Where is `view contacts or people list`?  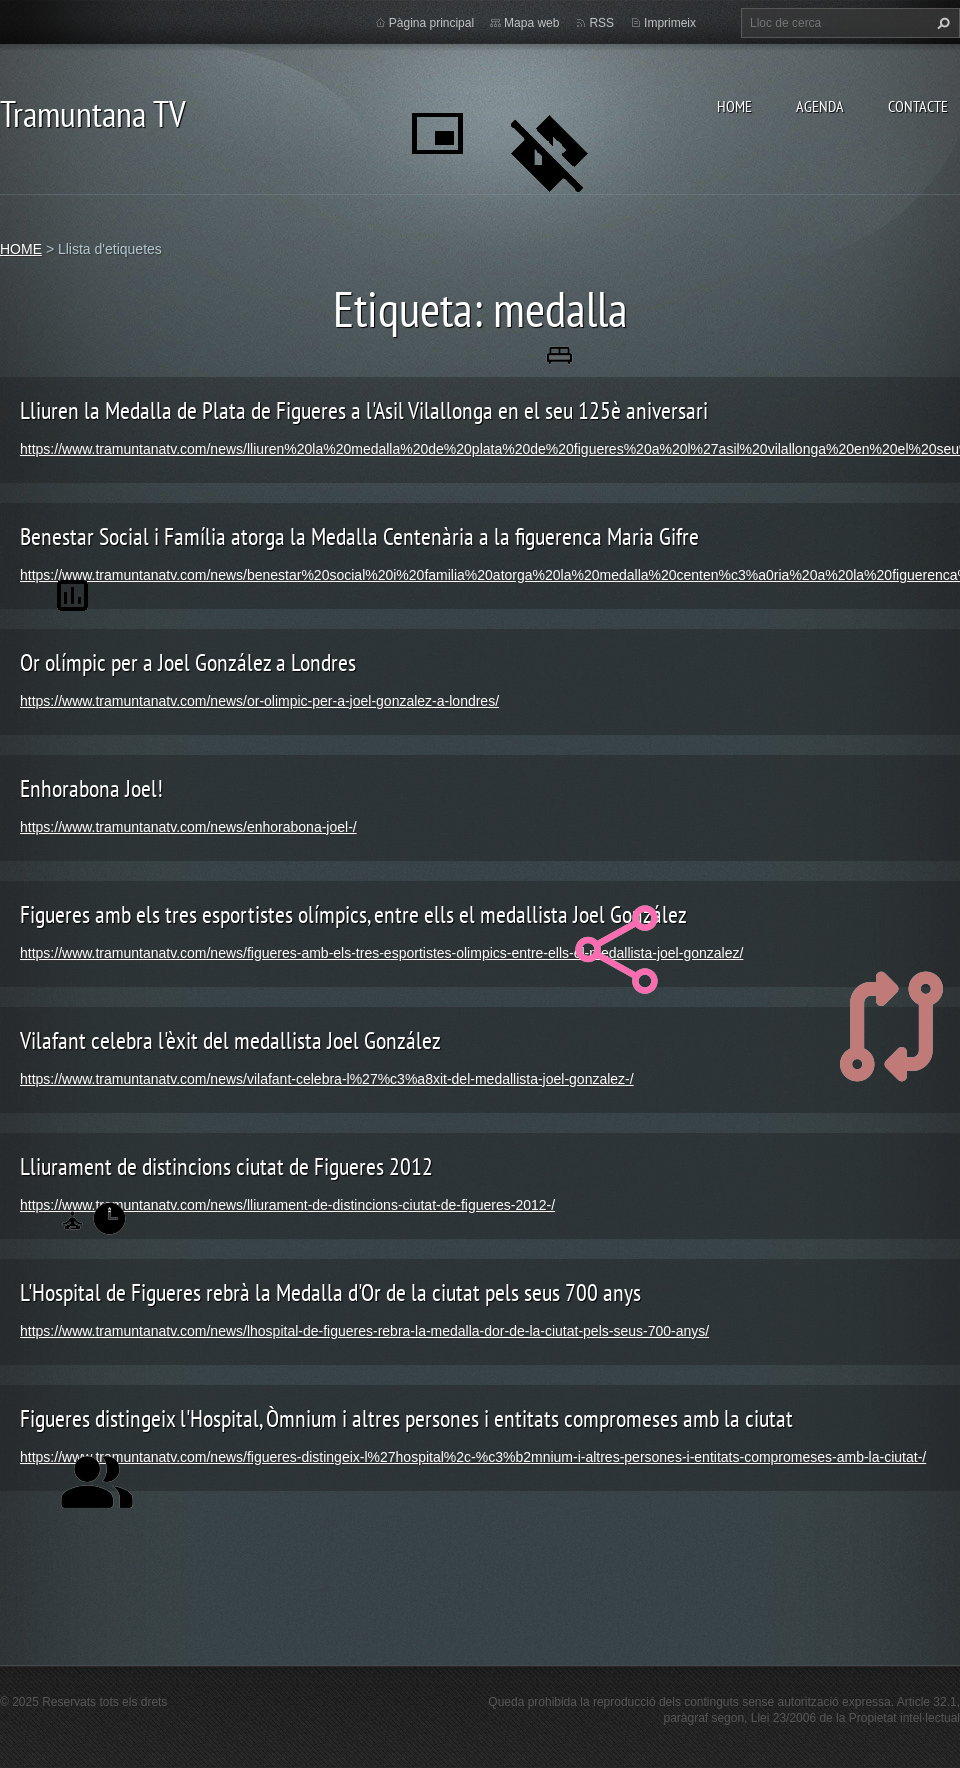 view contacts or people list is located at coordinates (97, 1482).